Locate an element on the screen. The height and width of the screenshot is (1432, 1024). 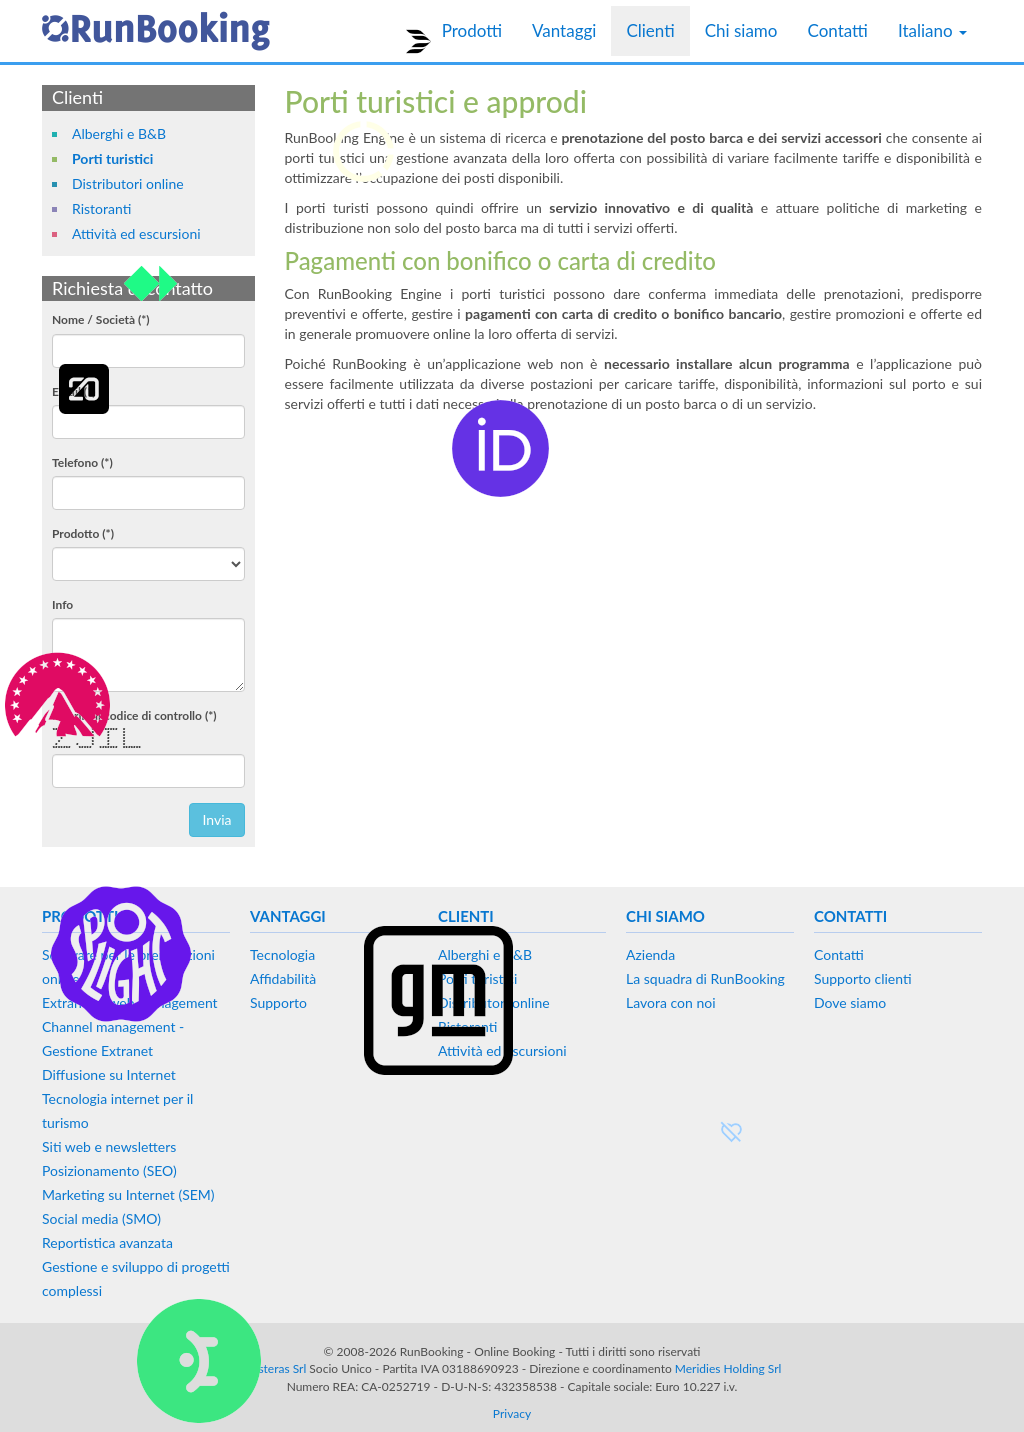
general motors company logo is located at coordinates (438, 1000).